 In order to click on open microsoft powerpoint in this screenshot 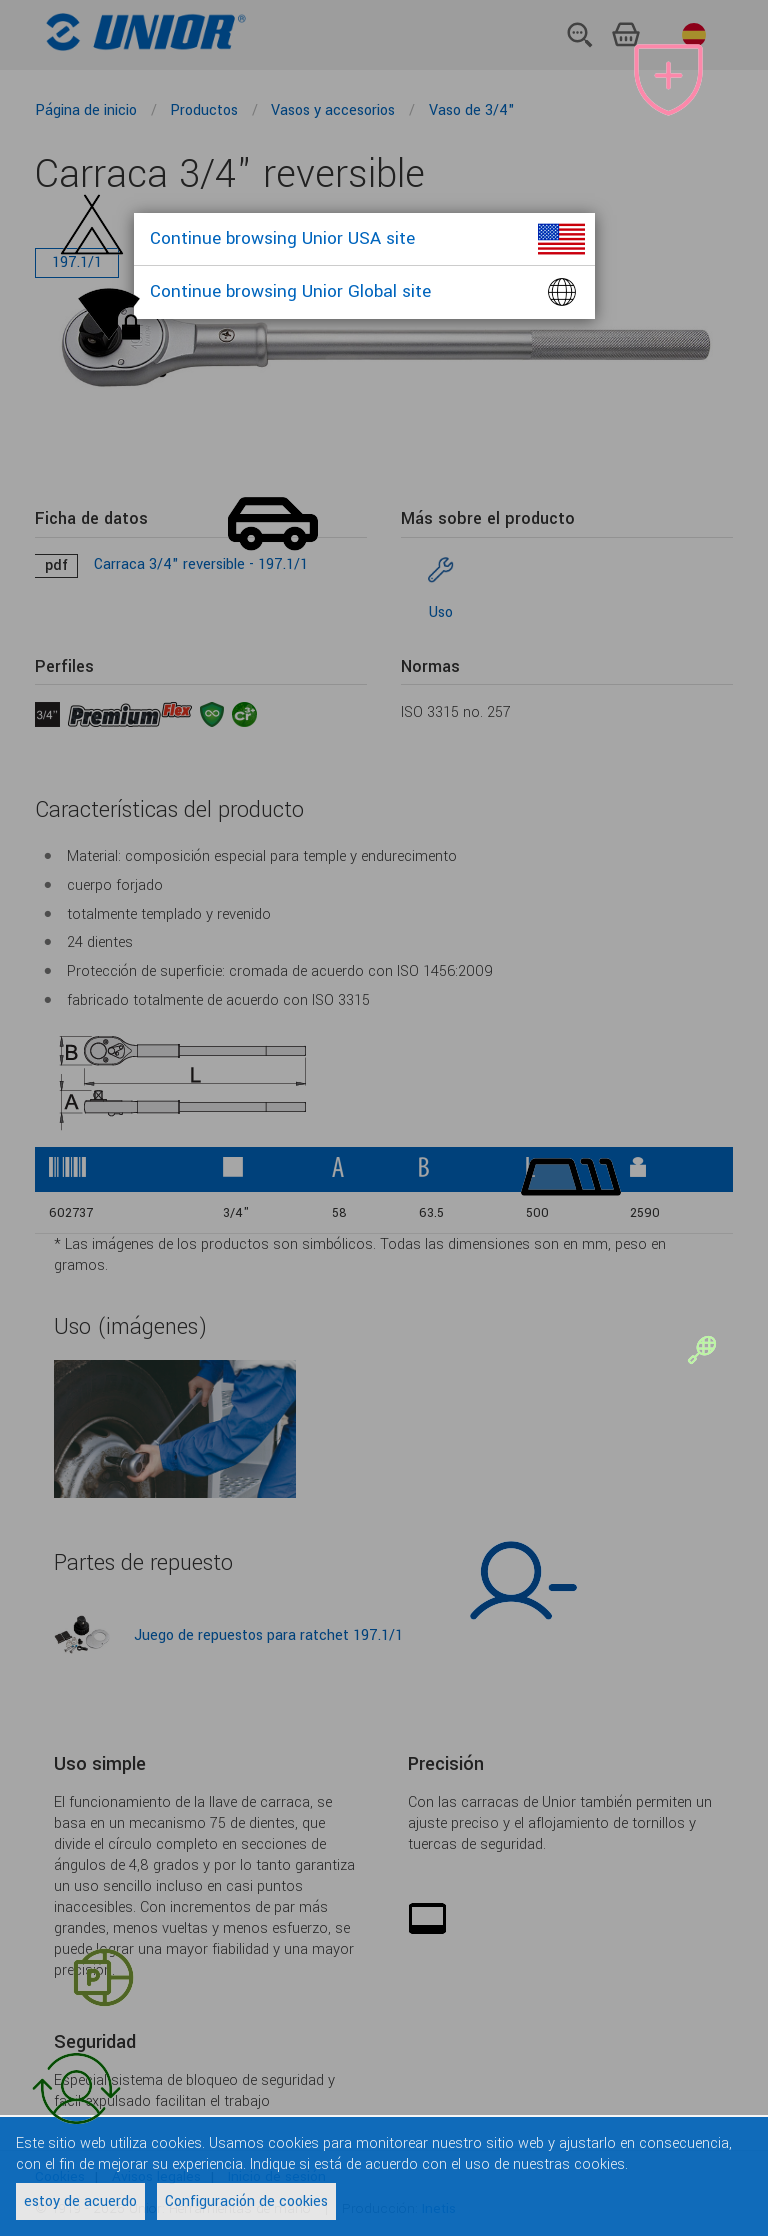, I will do `click(102, 1977)`.